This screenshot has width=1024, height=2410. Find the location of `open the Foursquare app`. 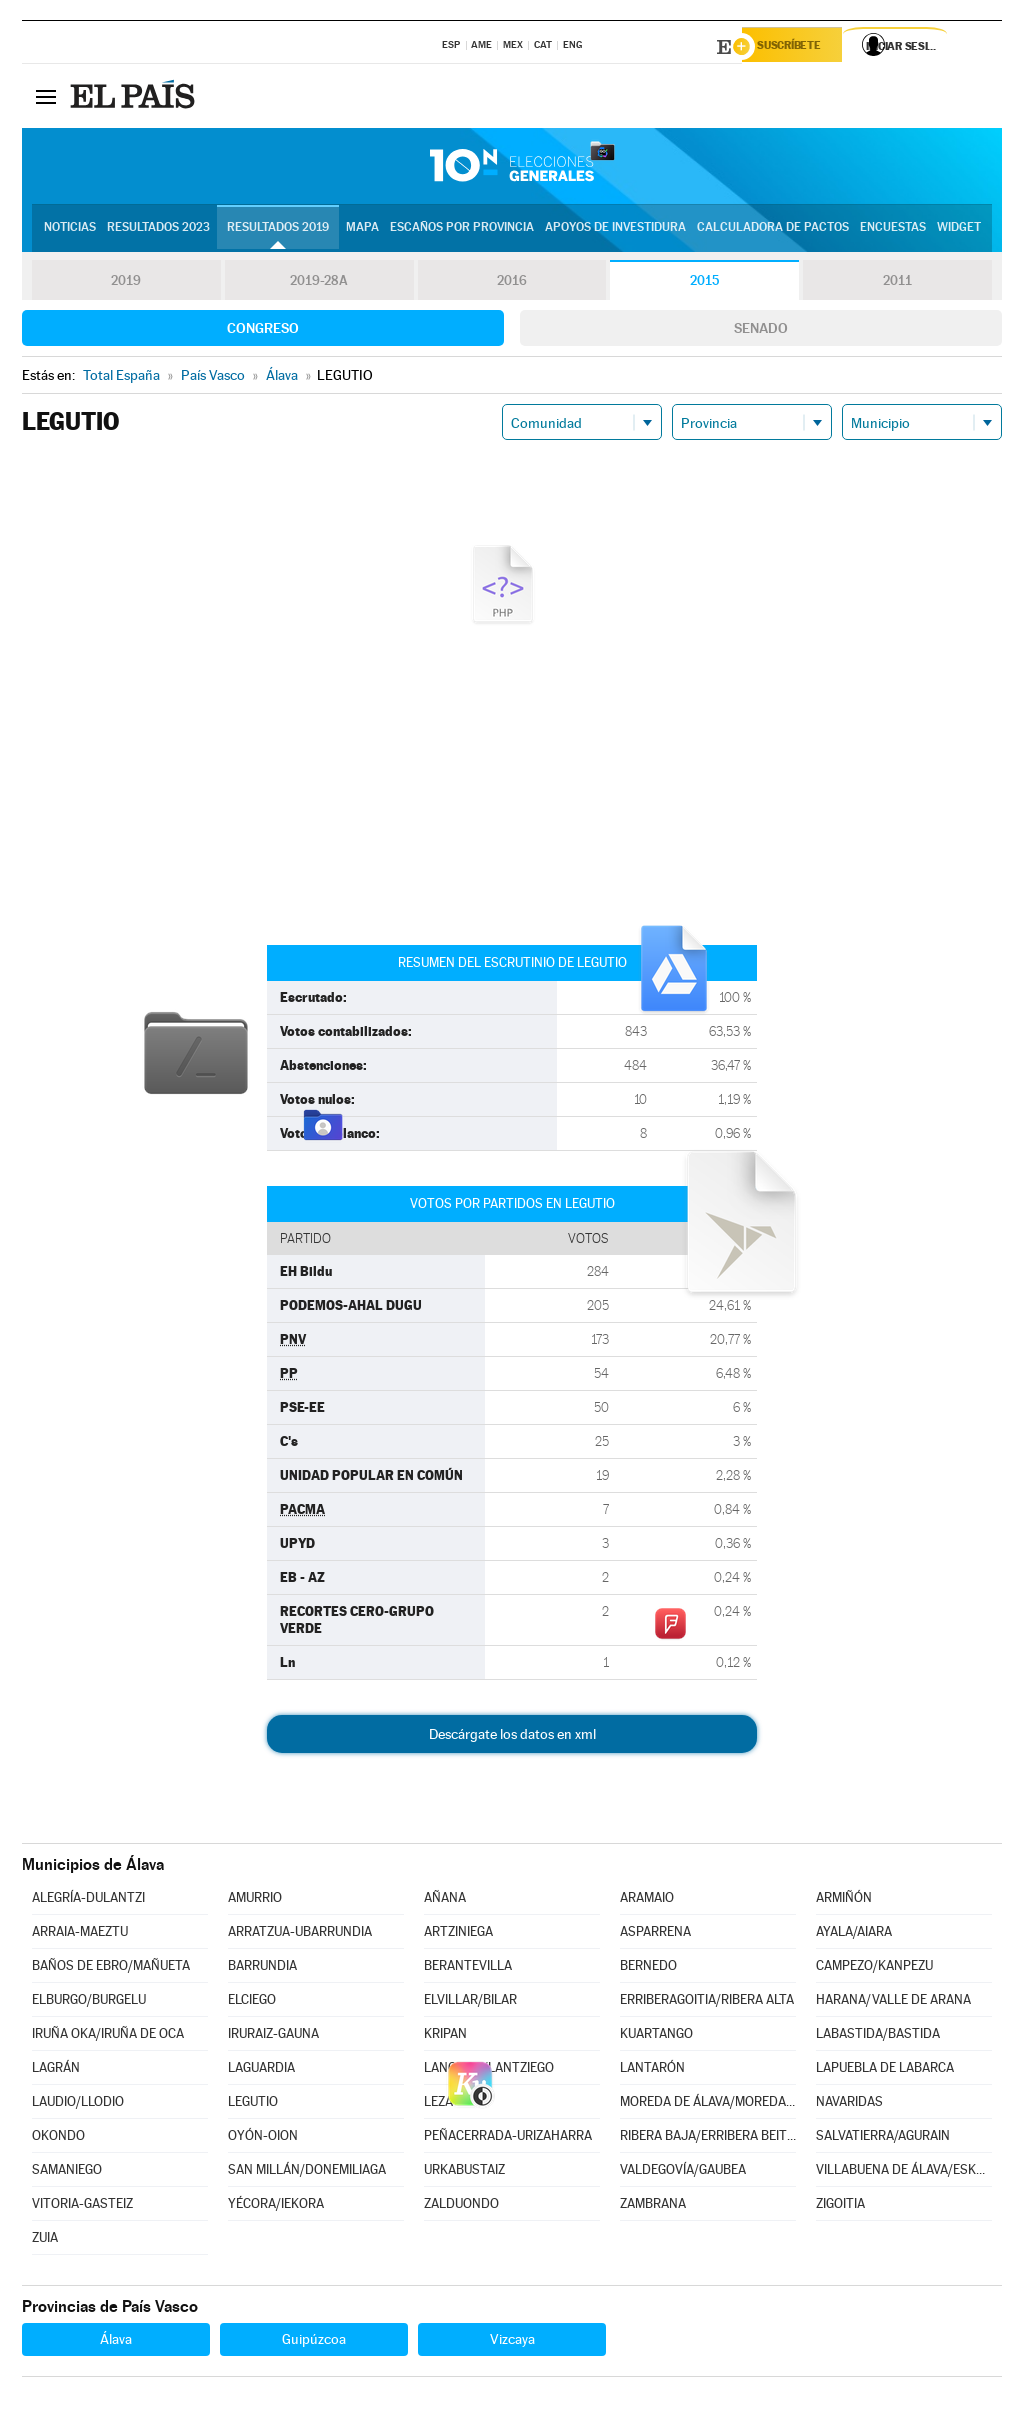

open the Foursquare app is located at coordinates (670, 1623).